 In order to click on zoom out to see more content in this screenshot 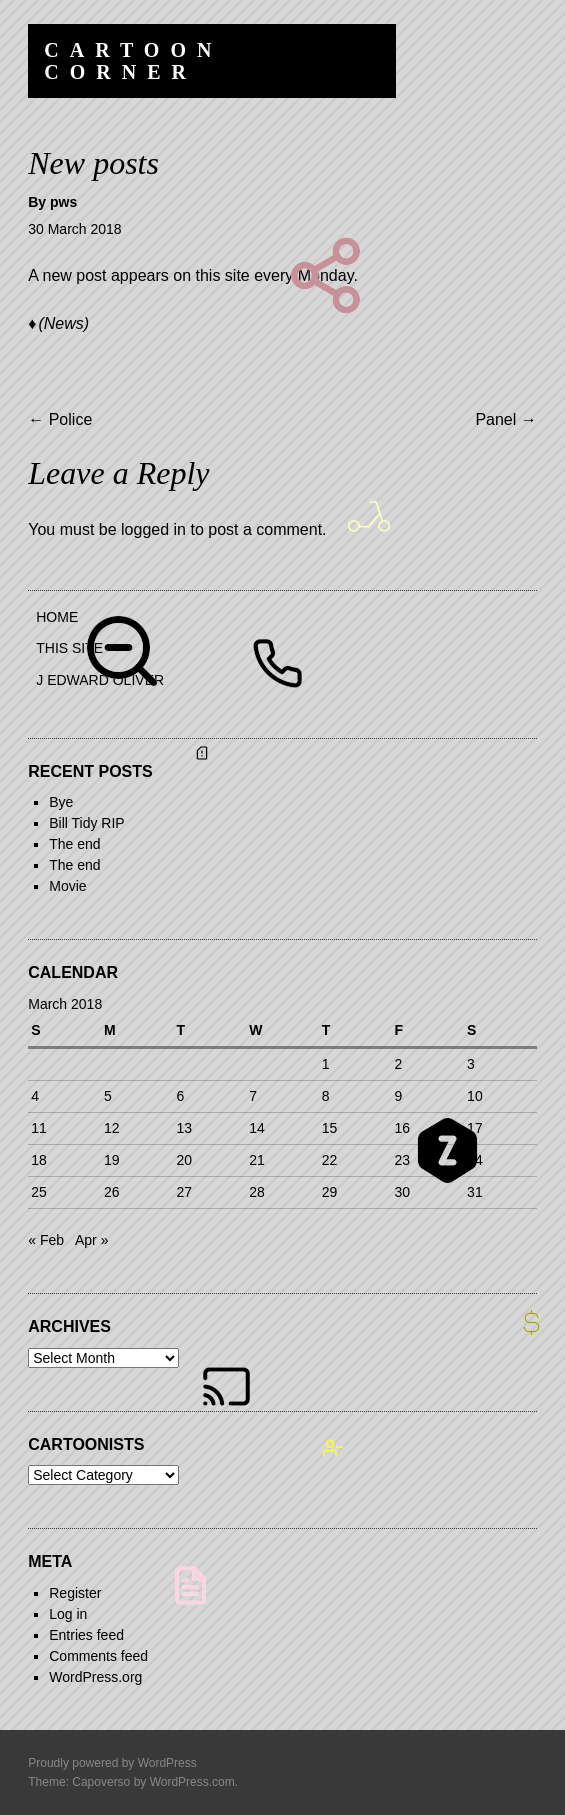, I will do `click(122, 651)`.